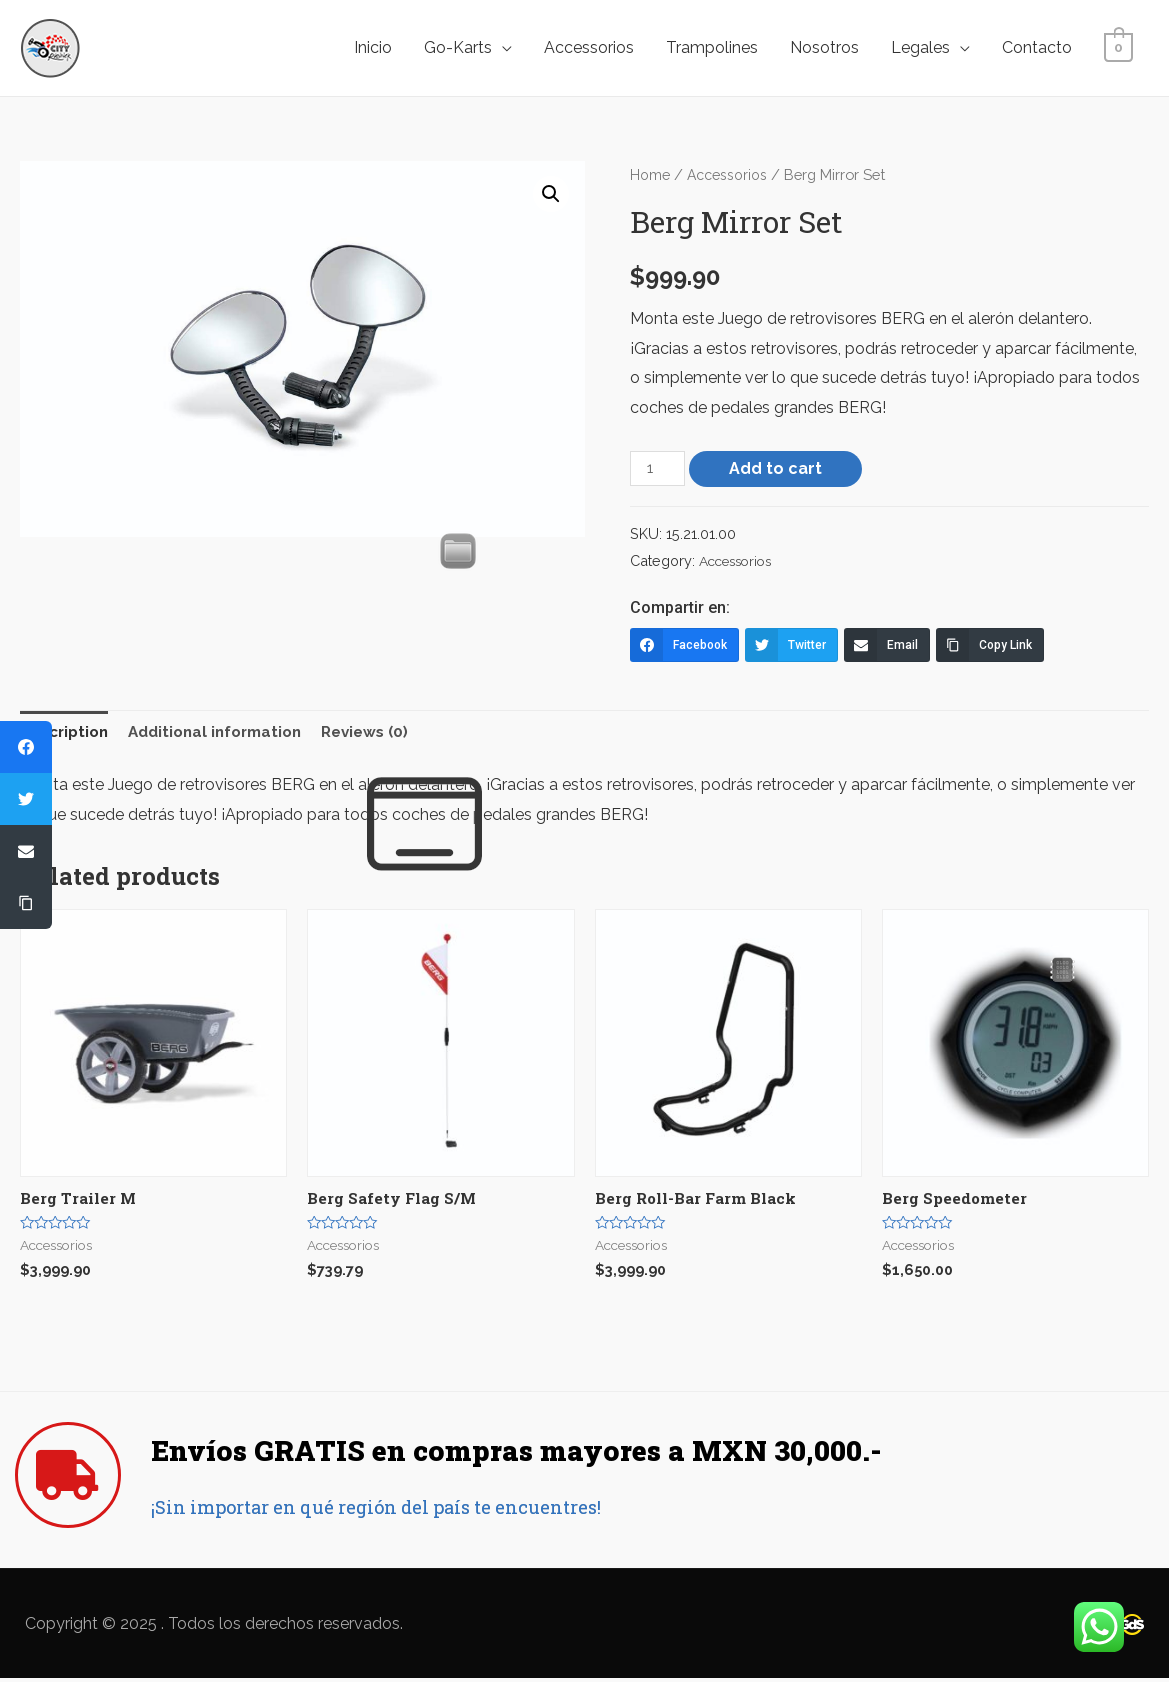 The width and height of the screenshot is (1169, 1682). What do you see at coordinates (1062, 969) in the screenshot?
I see `firmware or binary file type indicator` at bounding box center [1062, 969].